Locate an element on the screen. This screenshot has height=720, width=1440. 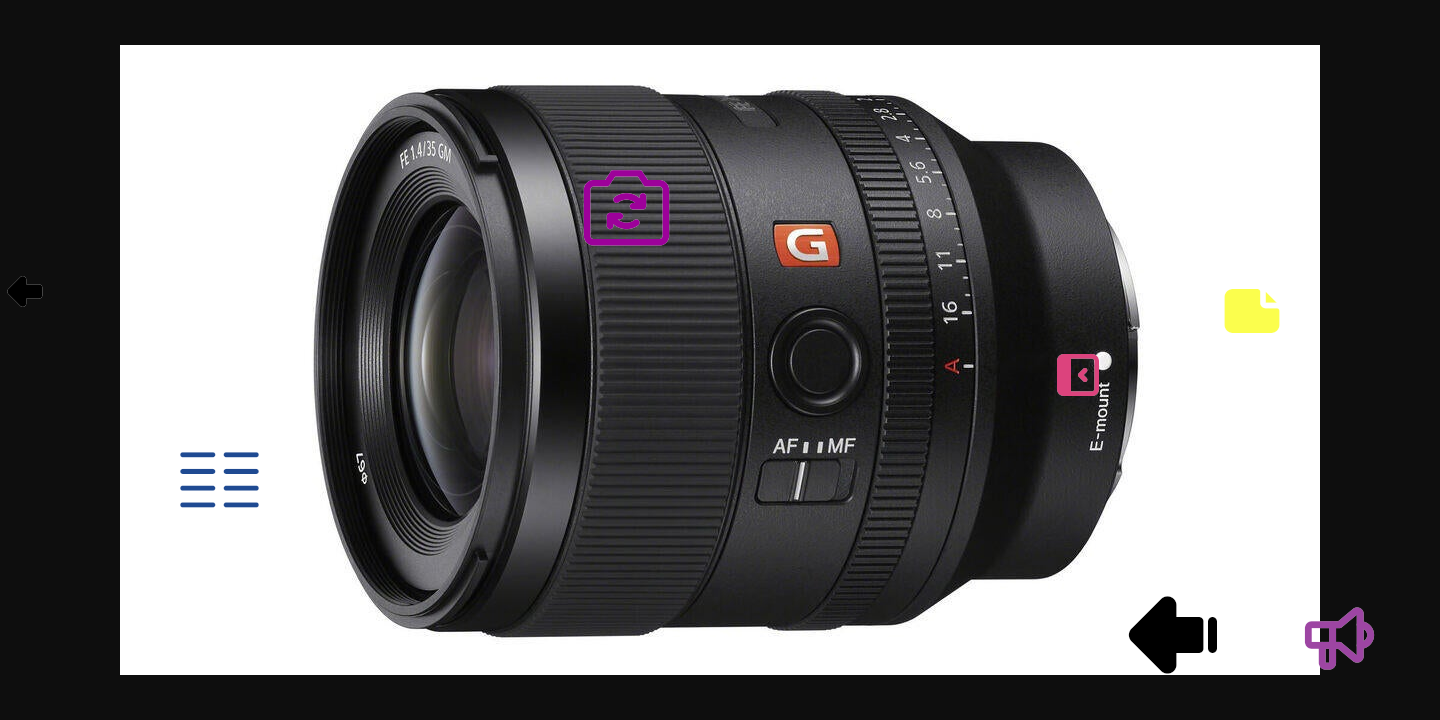
make an announcement or broadcast is located at coordinates (1339, 638).